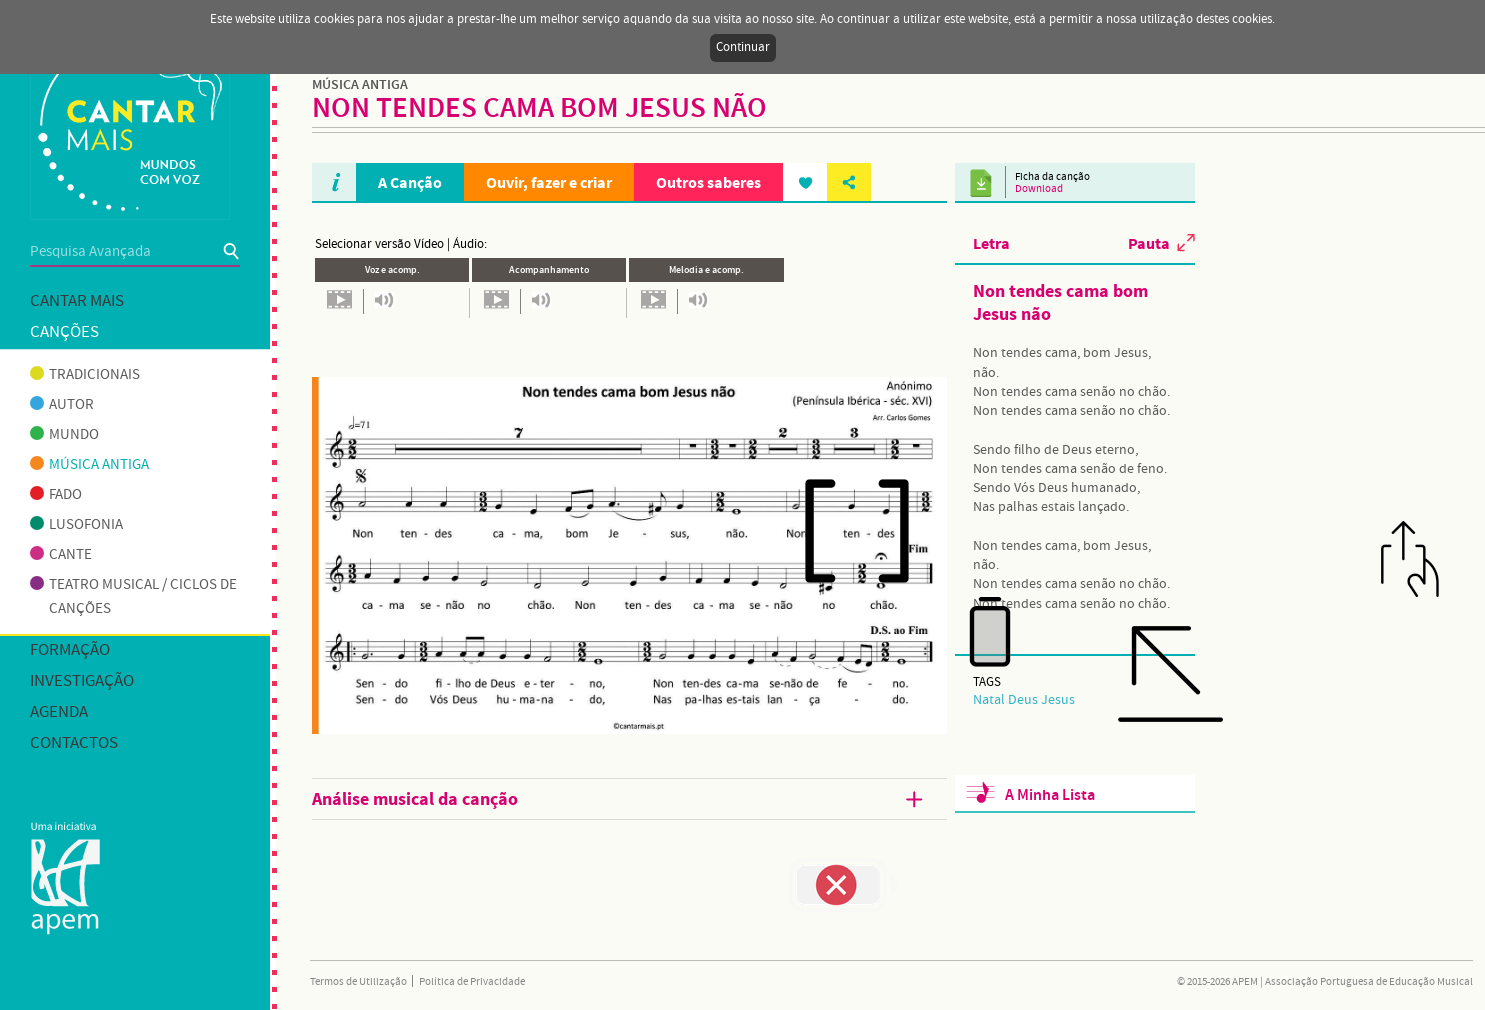 The height and width of the screenshot is (1010, 1485). I want to click on insert or edit code brackets, so click(857, 531).